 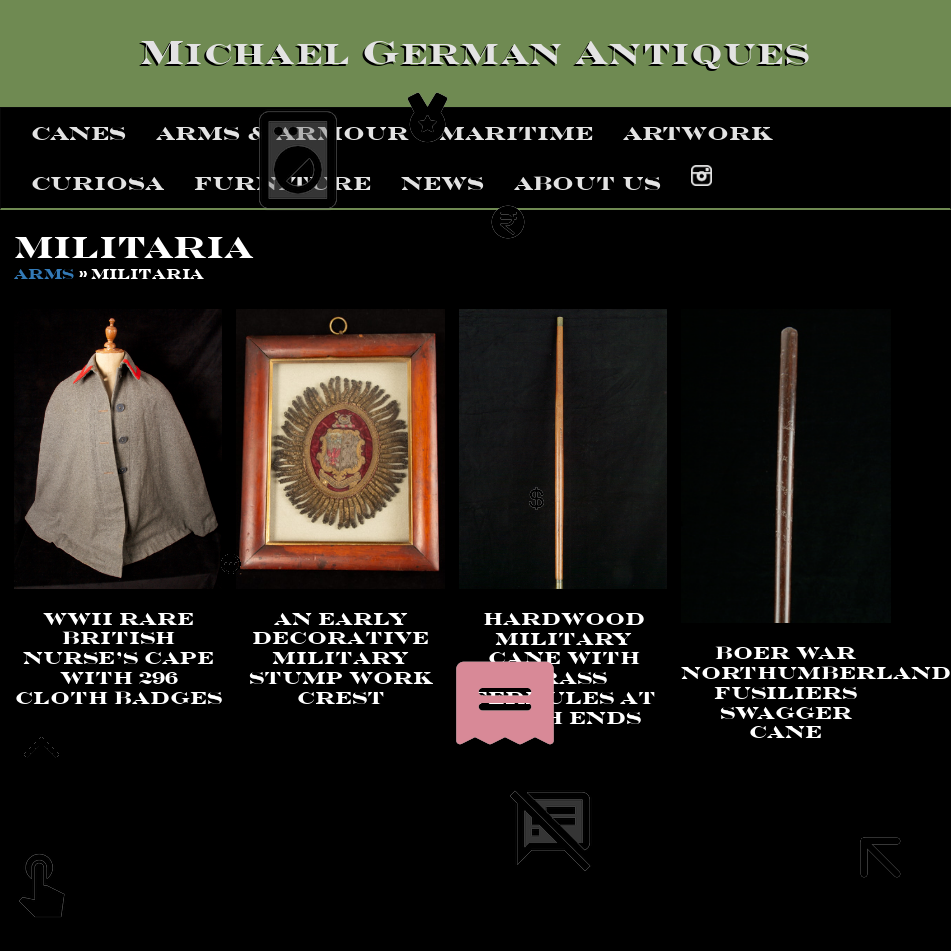 I want to click on view pricing or payment options, so click(x=536, y=498).